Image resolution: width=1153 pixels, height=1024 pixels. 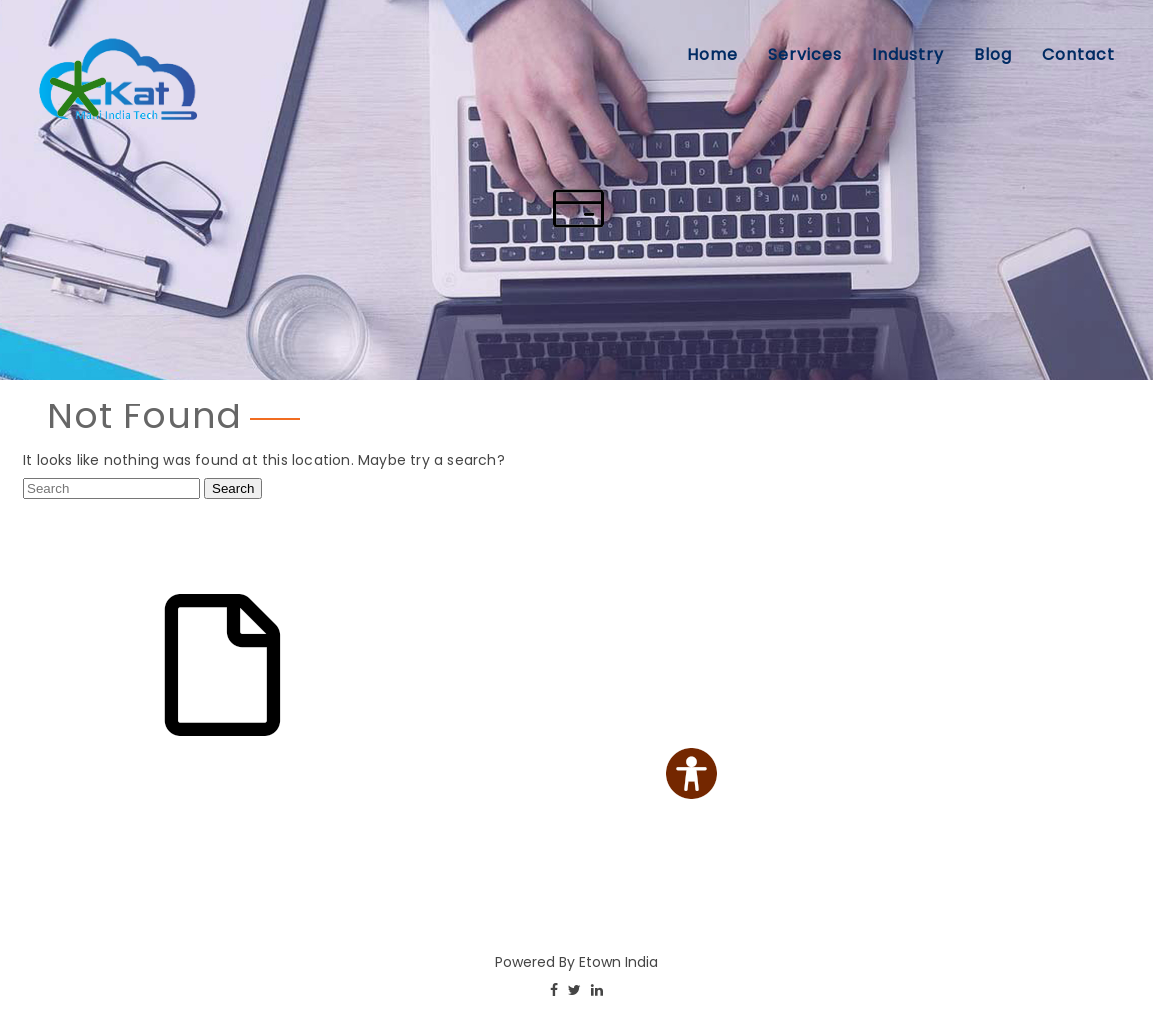 What do you see at coordinates (691, 773) in the screenshot?
I see `access accessibility settings` at bounding box center [691, 773].